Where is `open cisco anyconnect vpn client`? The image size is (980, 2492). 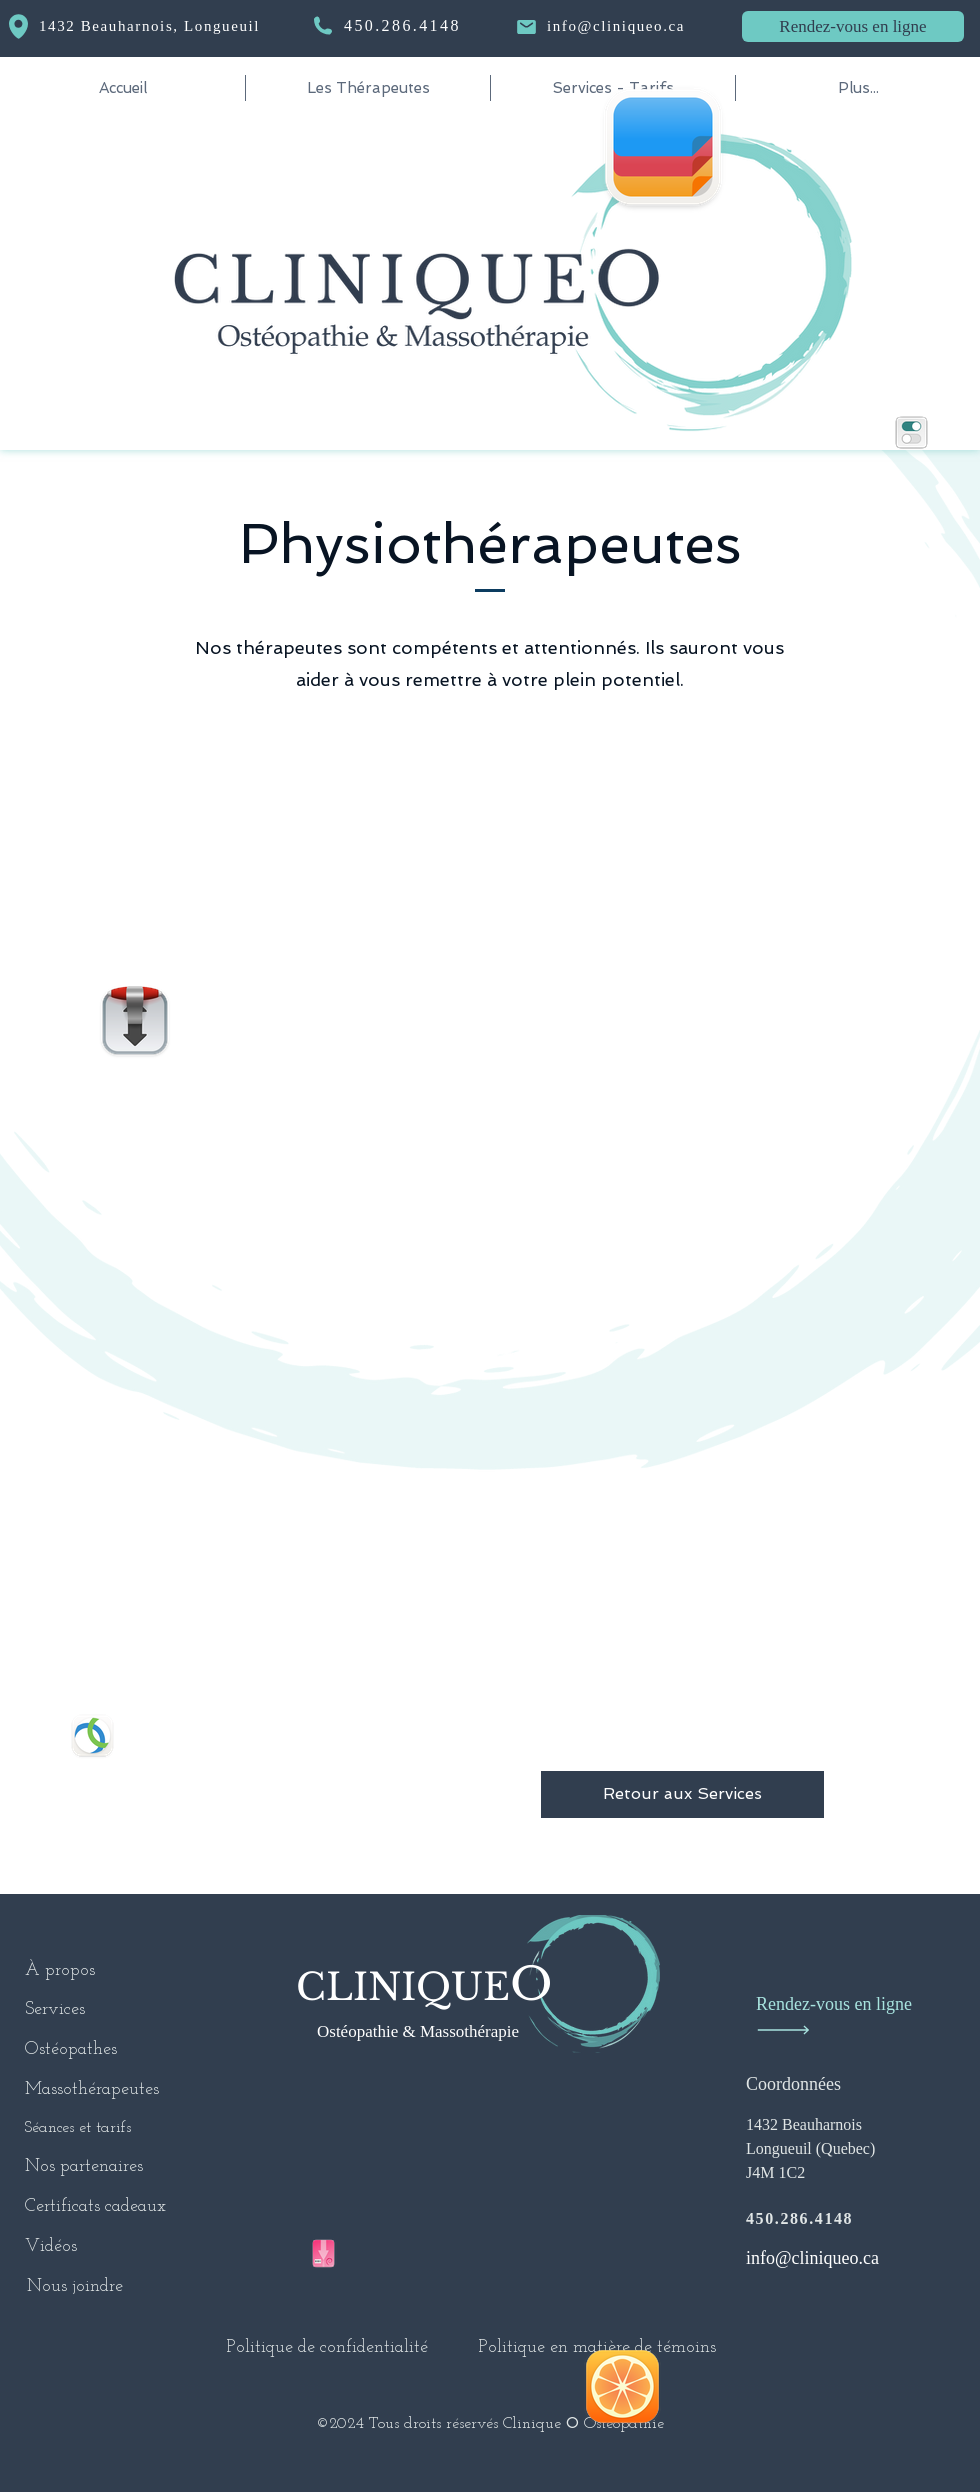 open cisco anyconnect vpn client is located at coordinates (92, 1735).